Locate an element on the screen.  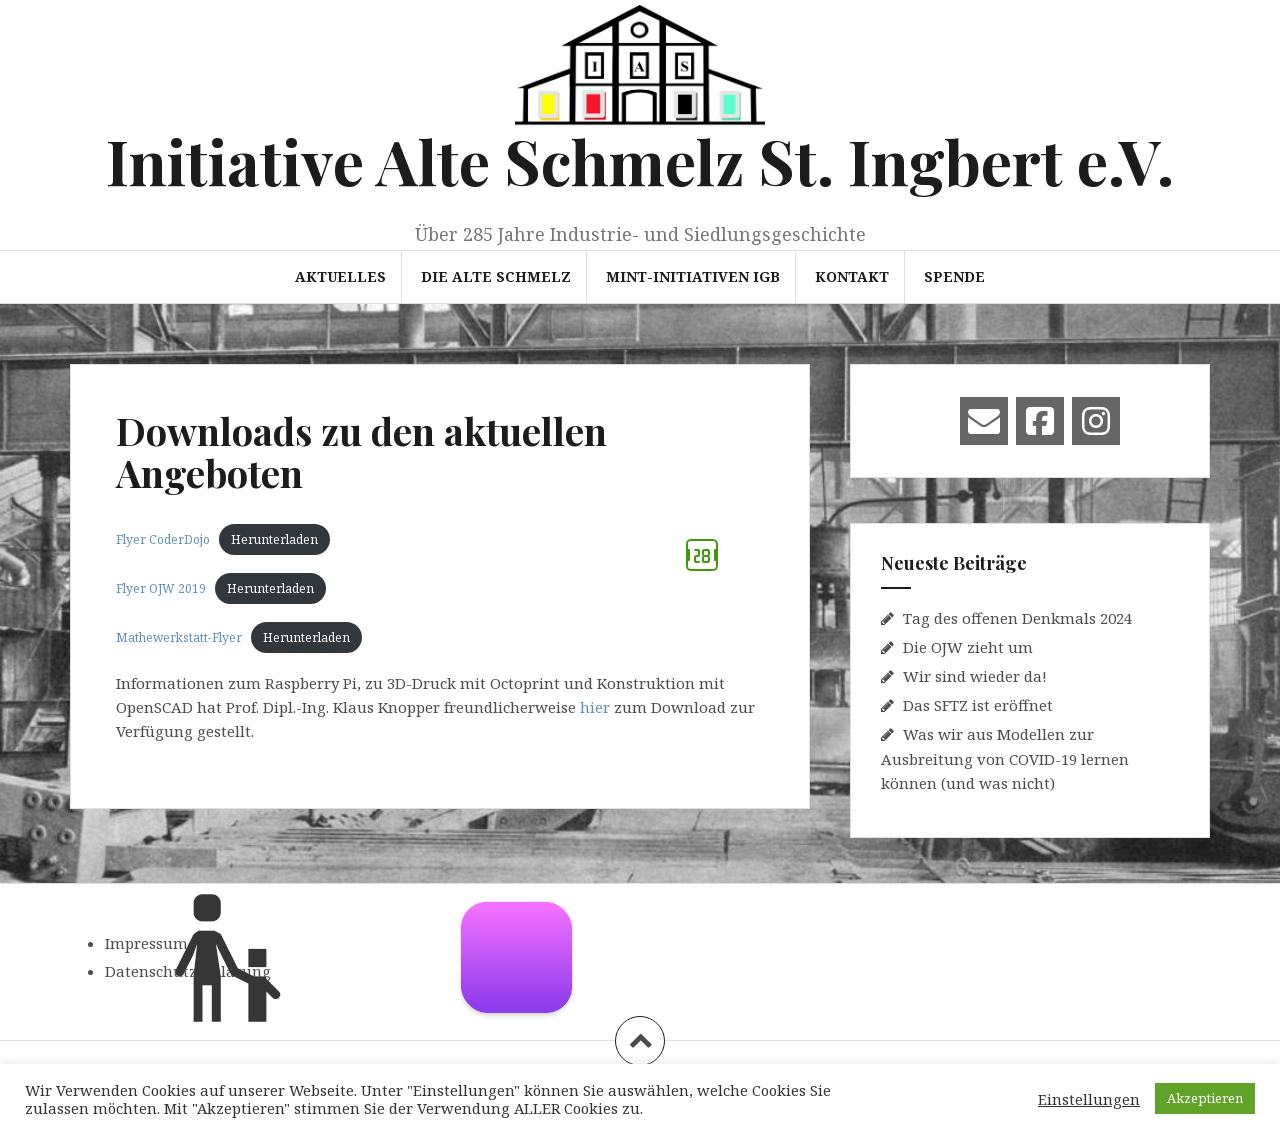
open the calendar app is located at coordinates (702, 555).